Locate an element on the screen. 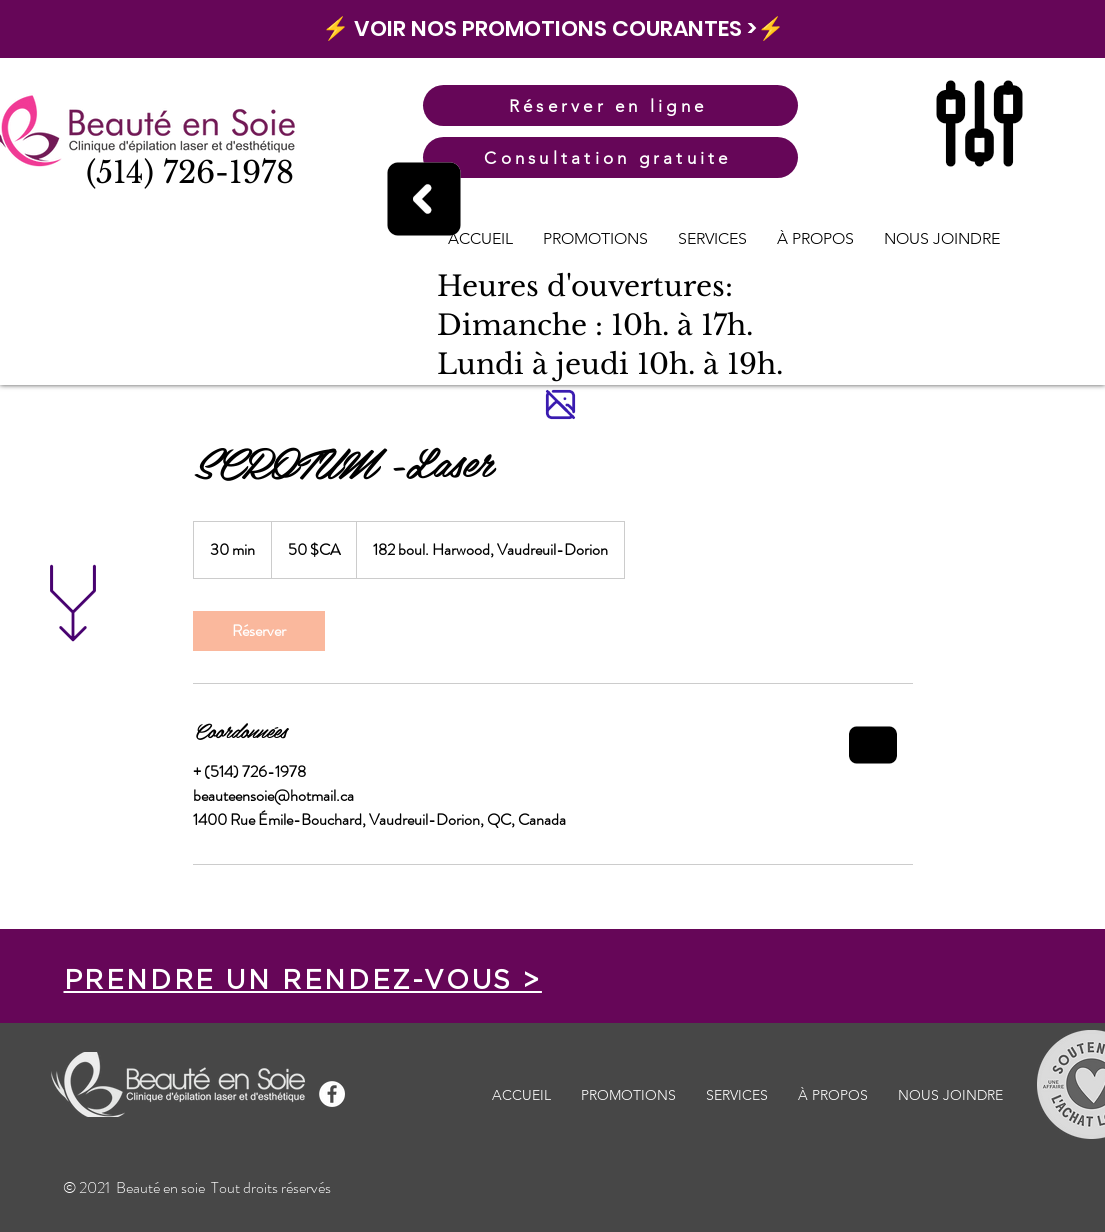 This screenshot has width=1105, height=1232. set image crop to 7:5 aspect ratio is located at coordinates (873, 745).